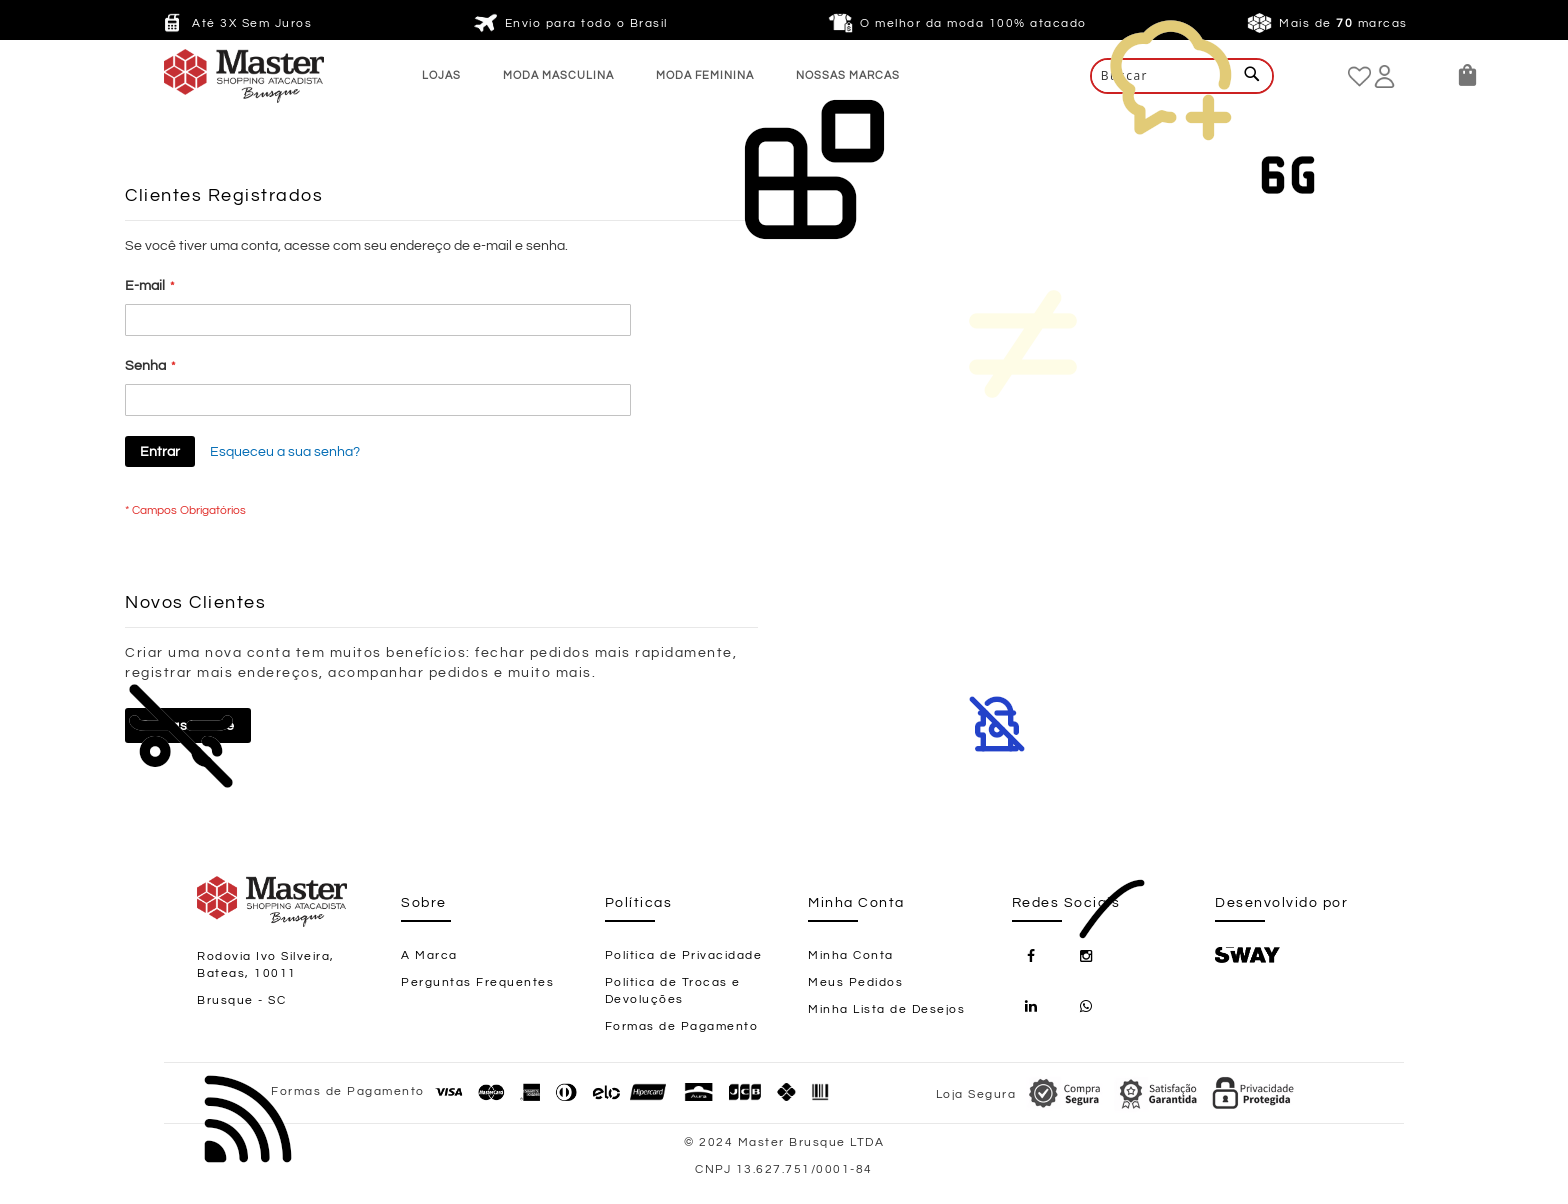  I want to click on skateboarding not allowed in this area, so click(181, 736).